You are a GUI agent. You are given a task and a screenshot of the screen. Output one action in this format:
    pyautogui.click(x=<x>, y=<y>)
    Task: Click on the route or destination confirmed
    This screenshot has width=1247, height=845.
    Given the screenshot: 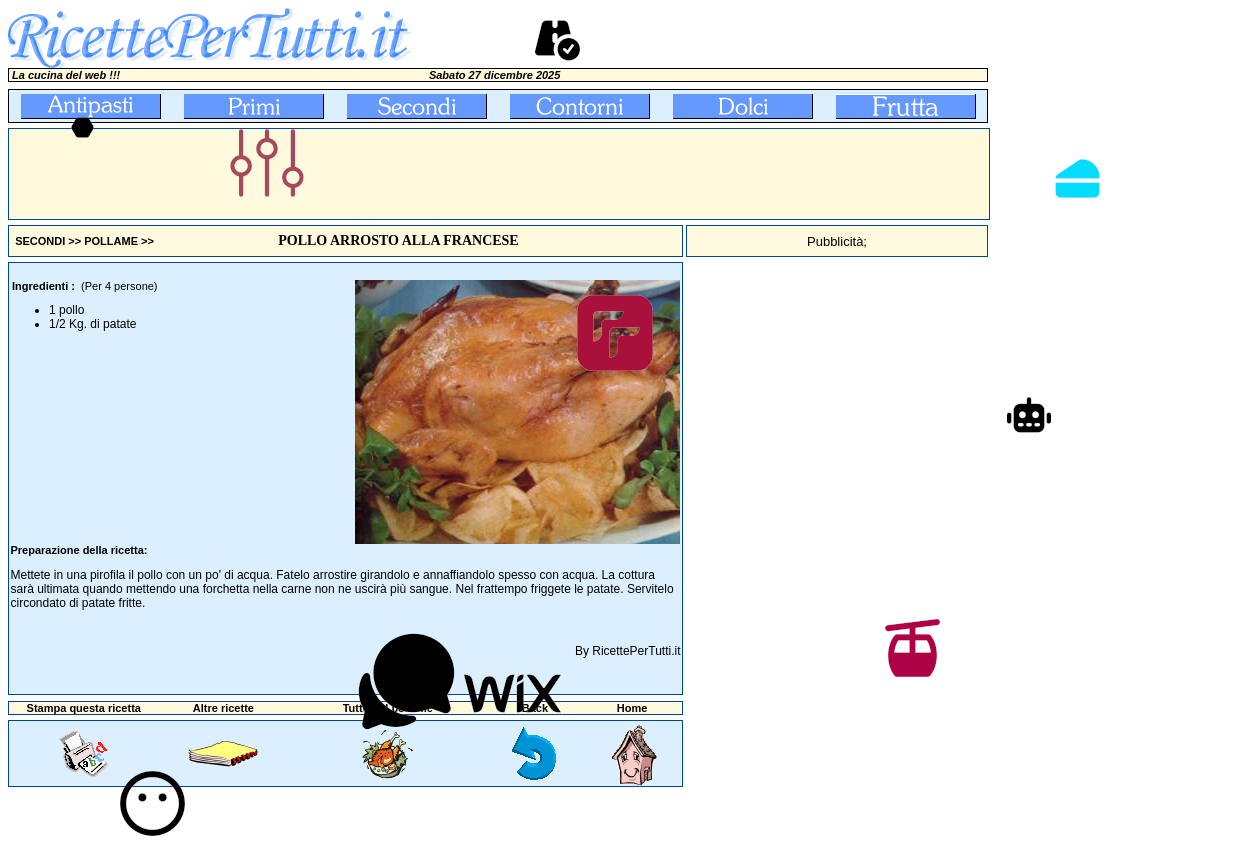 What is the action you would take?
    pyautogui.click(x=555, y=38)
    